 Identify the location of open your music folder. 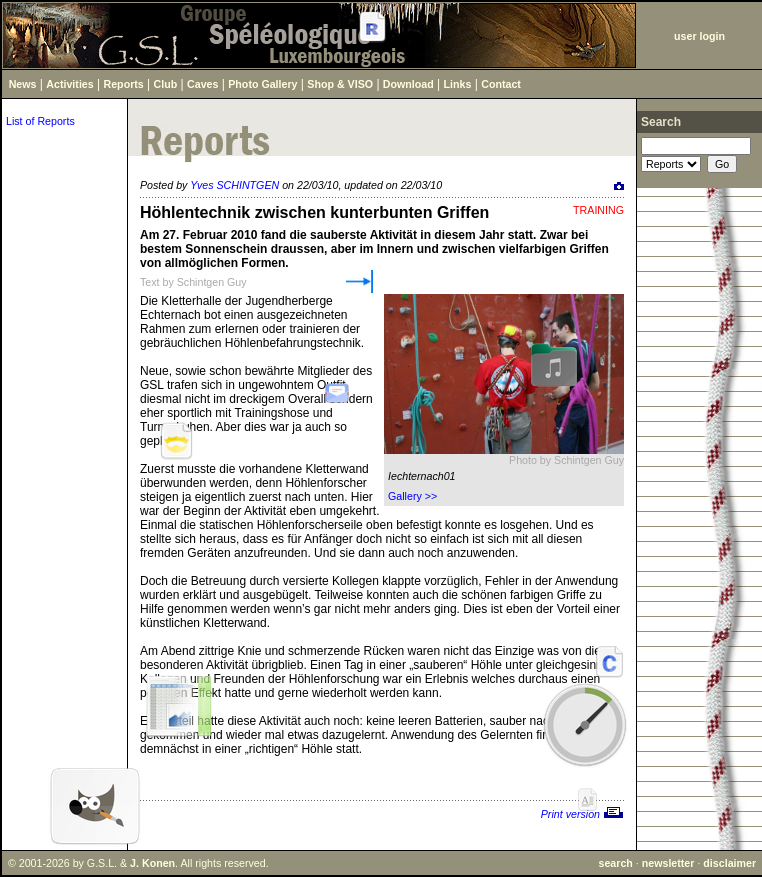
(554, 365).